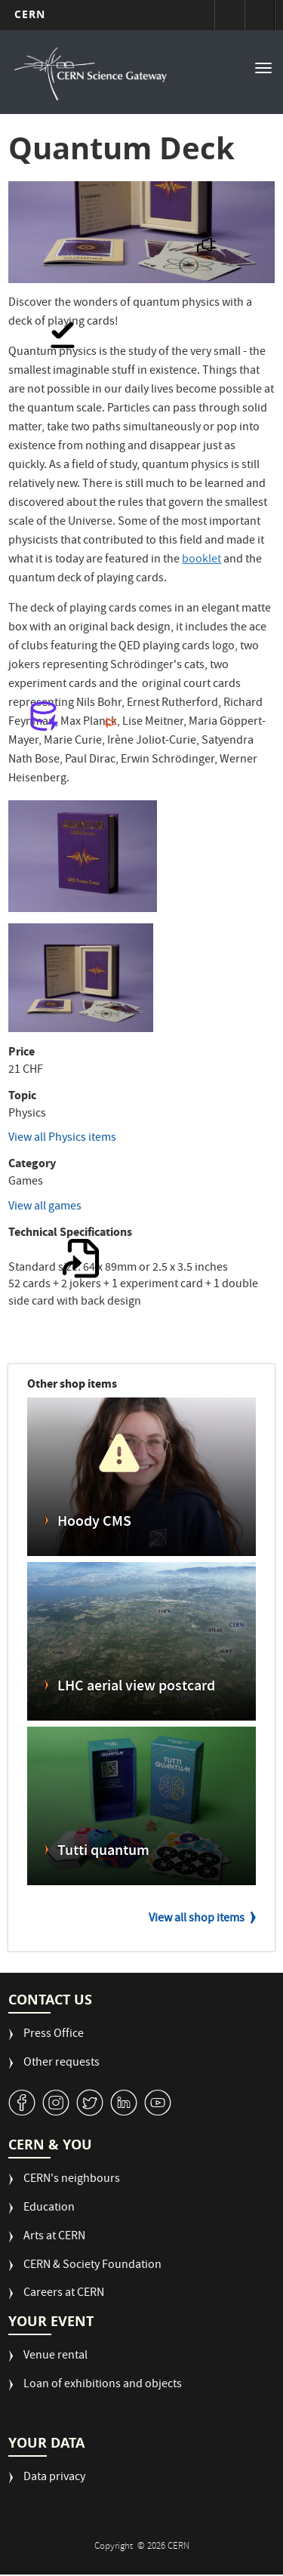  What do you see at coordinates (43, 716) in the screenshot?
I see `view cached data or storage` at bounding box center [43, 716].